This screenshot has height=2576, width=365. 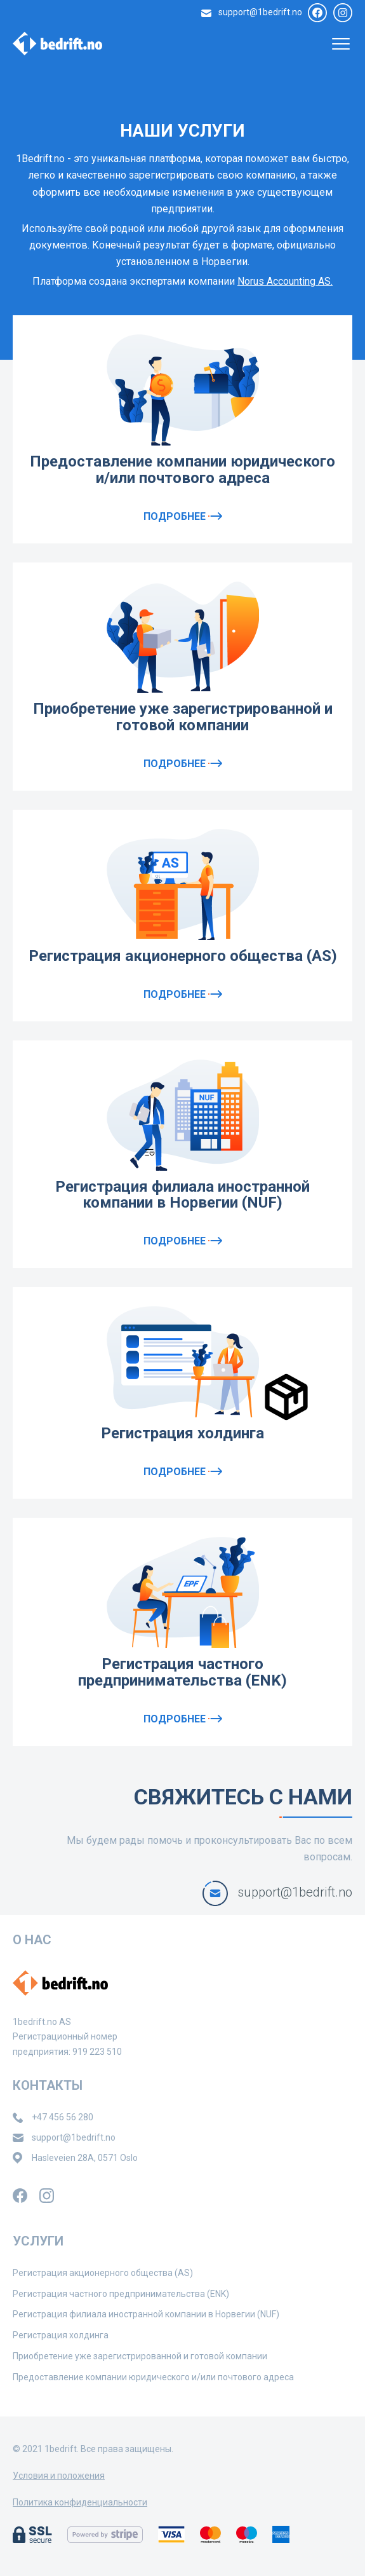 What do you see at coordinates (286, 1397) in the screenshot?
I see `view order shipment details` at bounding box center [286, 1397].